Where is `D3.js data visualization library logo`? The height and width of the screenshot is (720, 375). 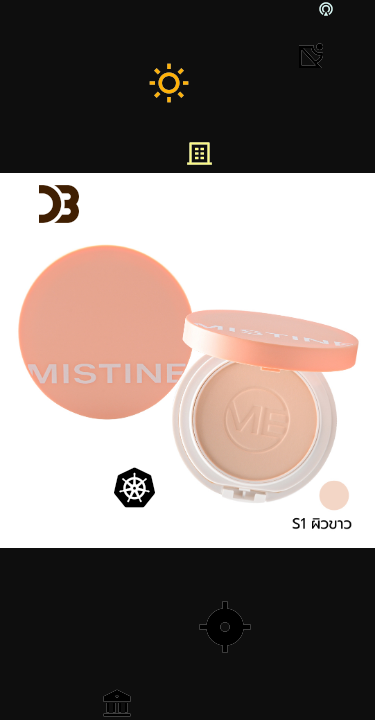
D3.js data visualization library logo is located at coordinates (59, 204).